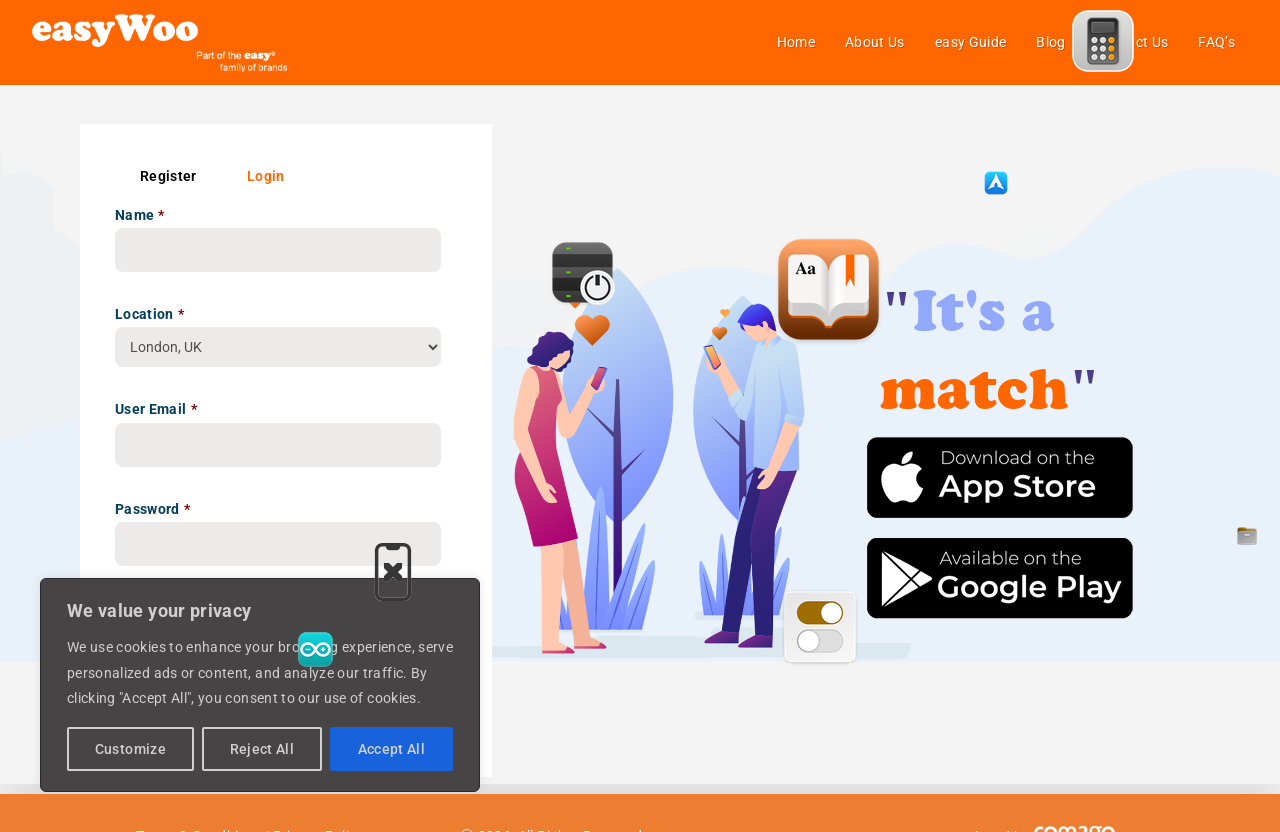 This screenshot has width=1280, height=832. I want to click on configure network server boot preferences, so click(582, 272).